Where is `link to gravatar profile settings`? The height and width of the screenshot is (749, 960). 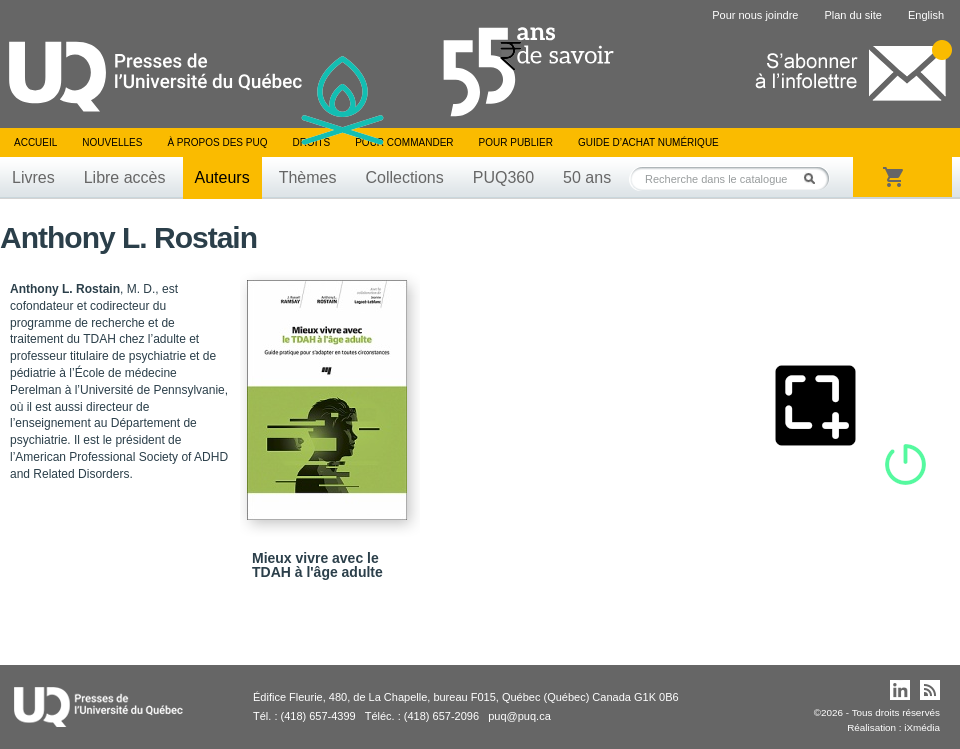 link to gravatar profile settings is located at coordinates (905, 464).